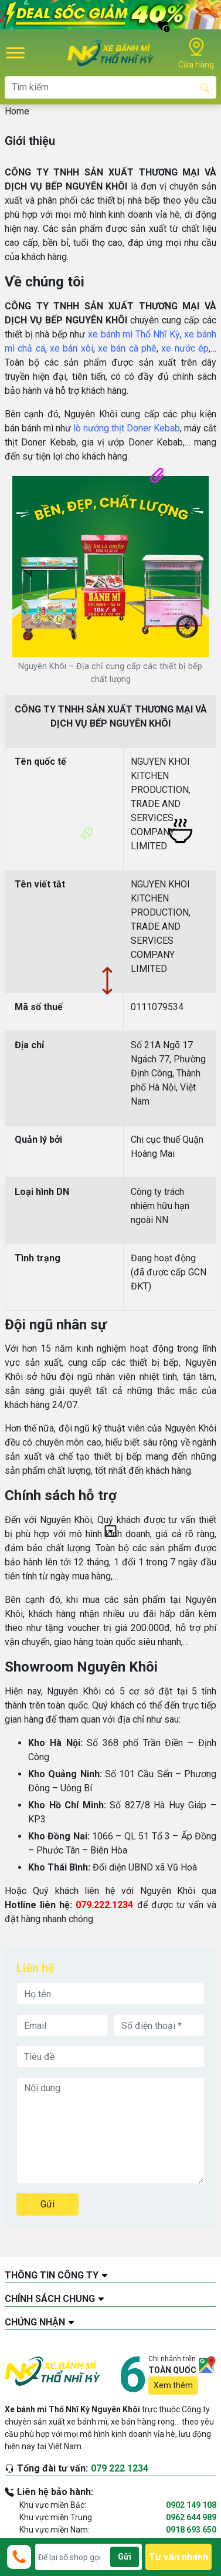  What do you see at coordinates (110, 1531) in the screenshot?
I see `open a dropdown menu` at bounding box center [110, 1531].